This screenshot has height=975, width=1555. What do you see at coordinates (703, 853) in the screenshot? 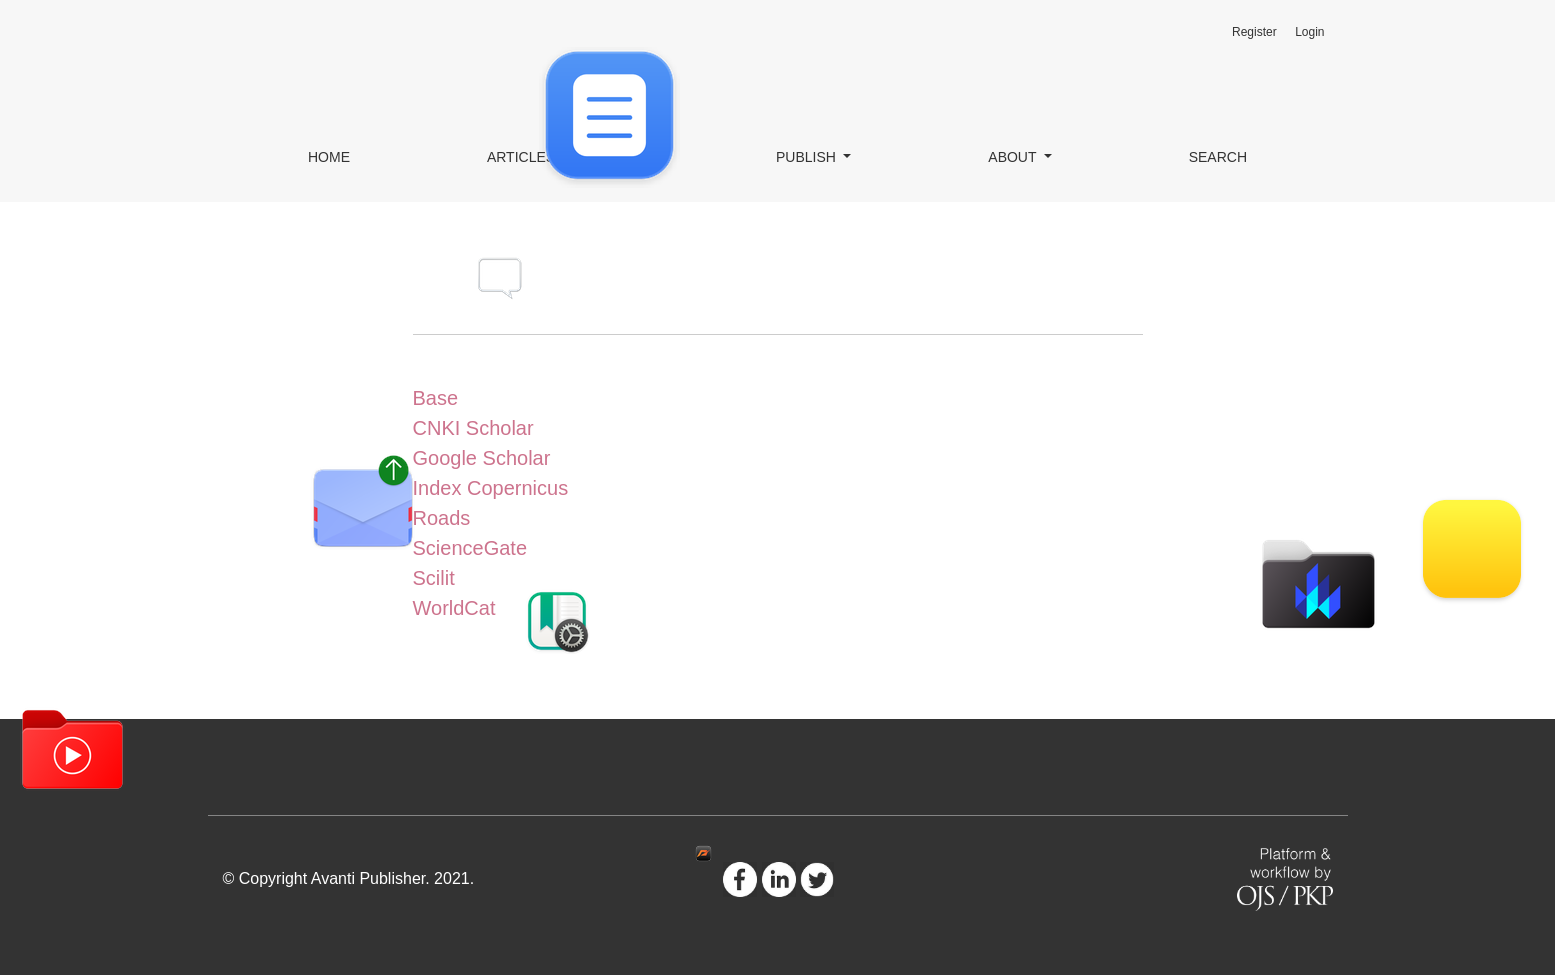
I see `launch need for speed: the run game` at bounding box center [703, 853].